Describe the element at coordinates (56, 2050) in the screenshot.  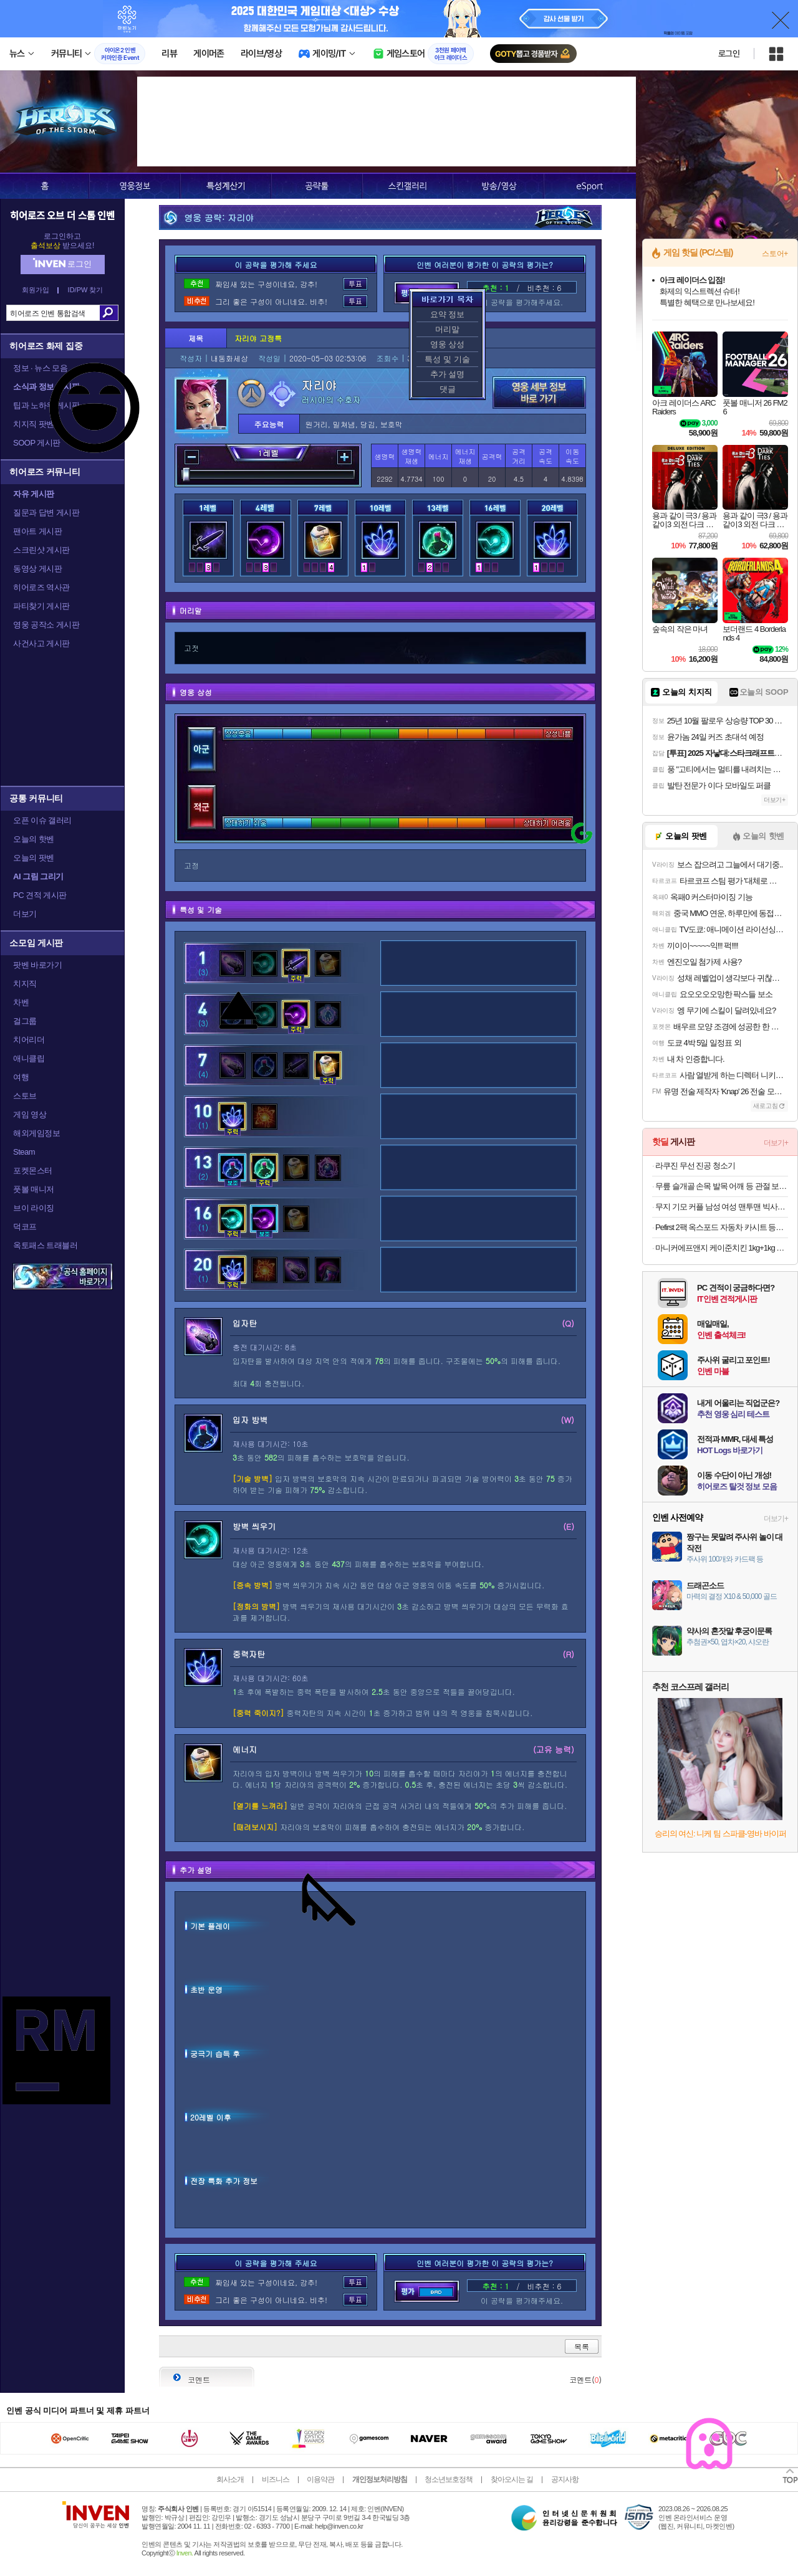
I see `open RubyMine IDE` at that location.